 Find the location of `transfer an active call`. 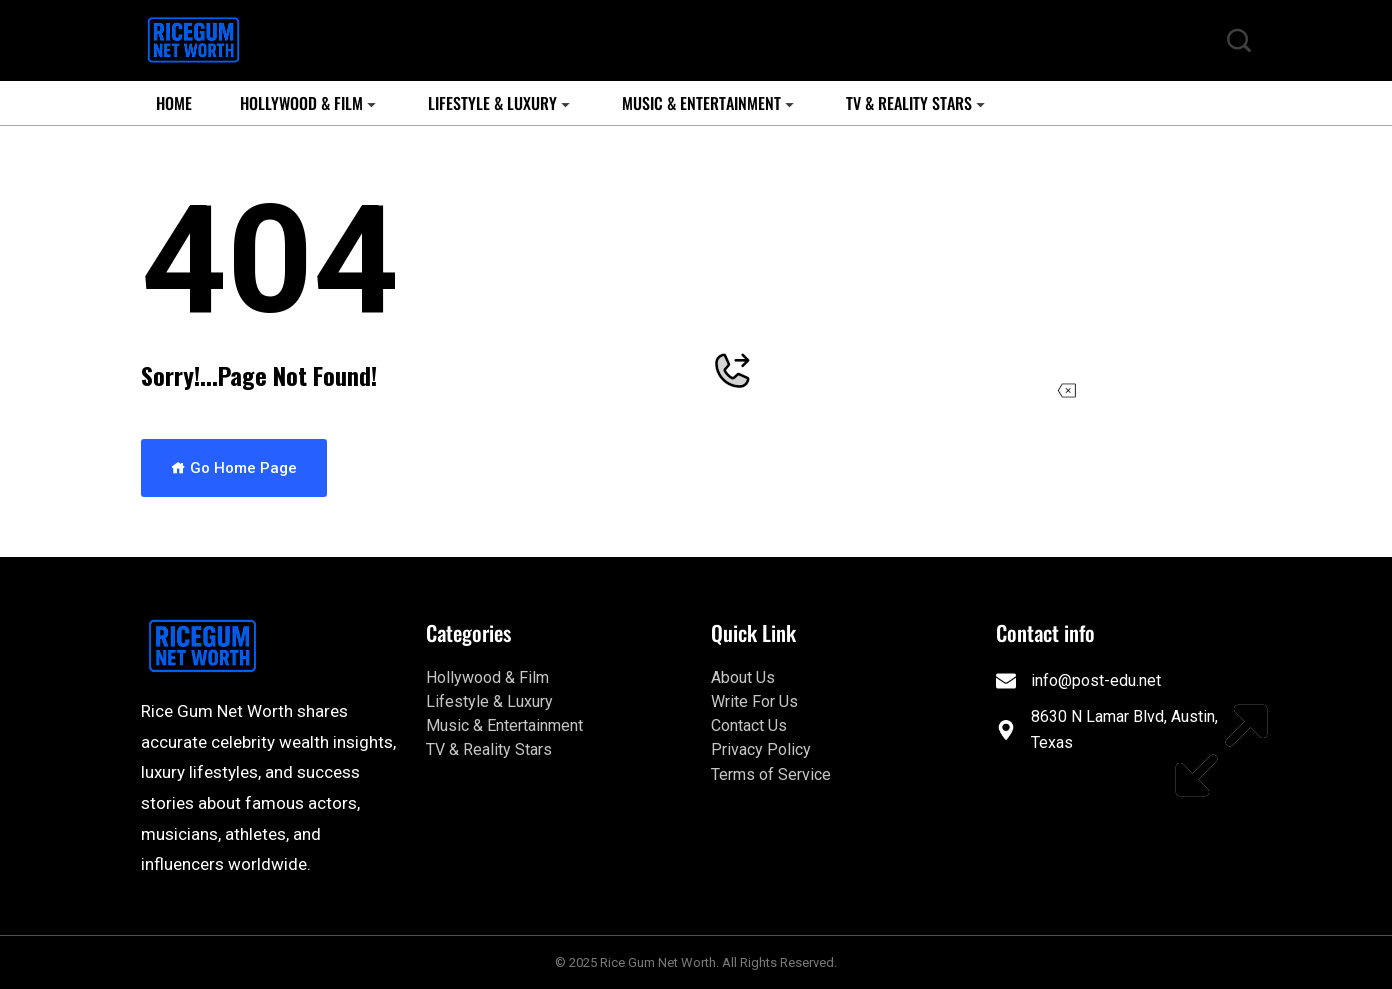

transfer an active call is located at coordinates (733, 370).